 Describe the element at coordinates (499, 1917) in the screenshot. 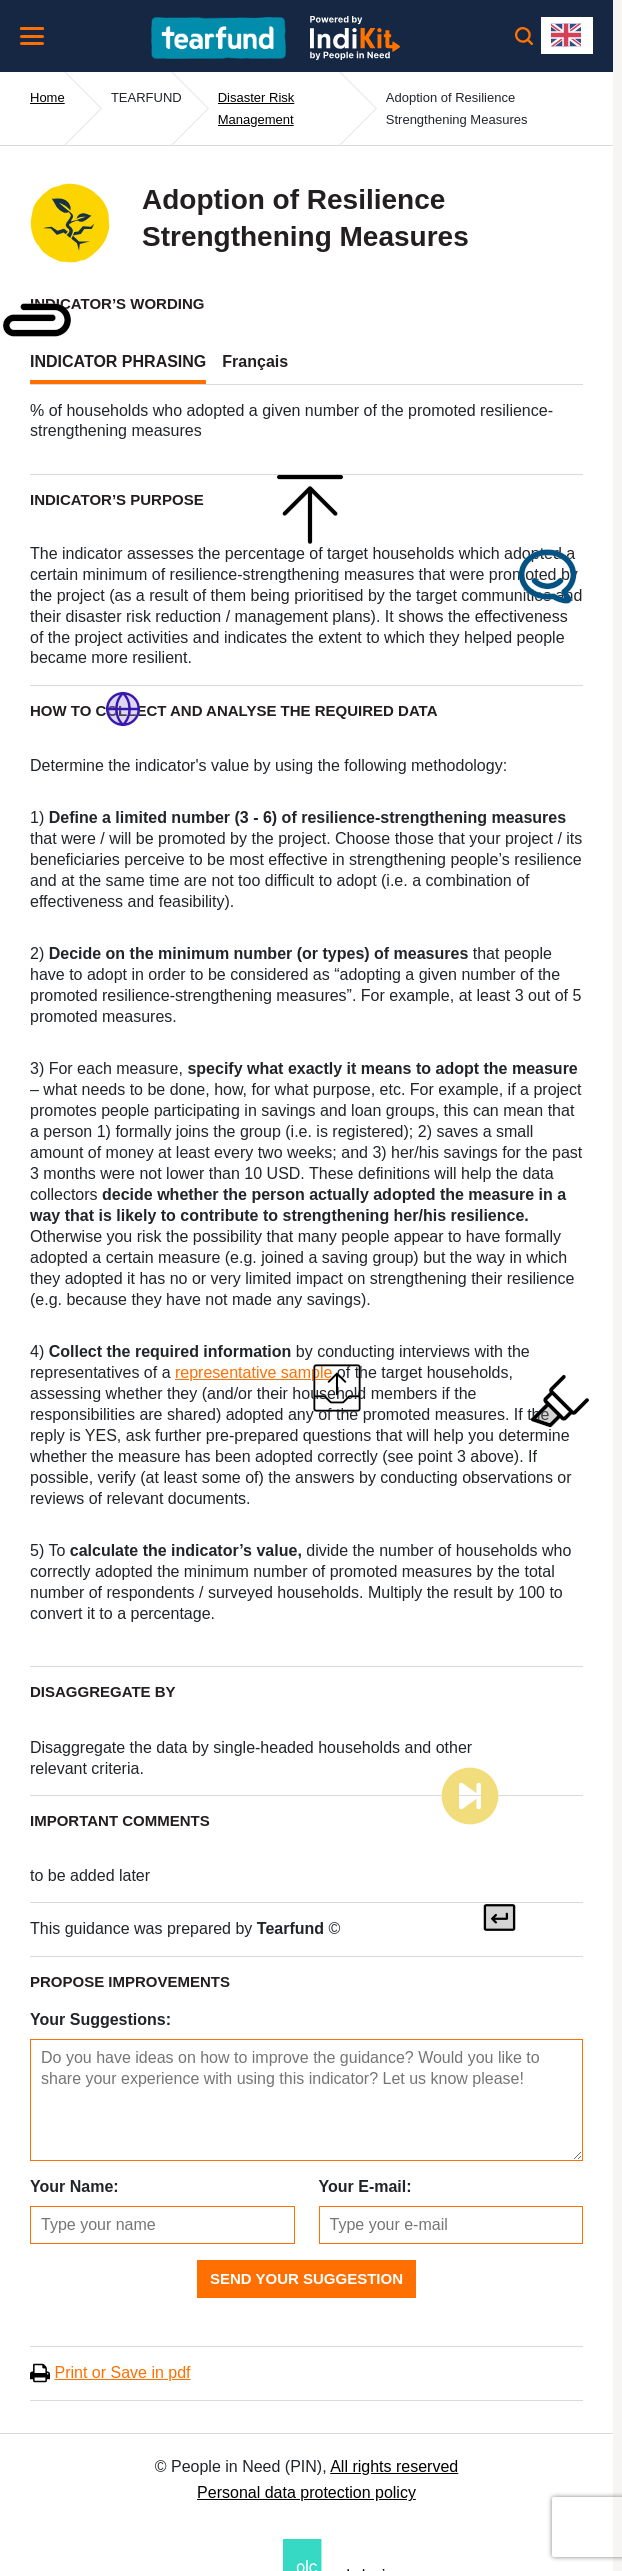

I see `press enter or return key` at that location.